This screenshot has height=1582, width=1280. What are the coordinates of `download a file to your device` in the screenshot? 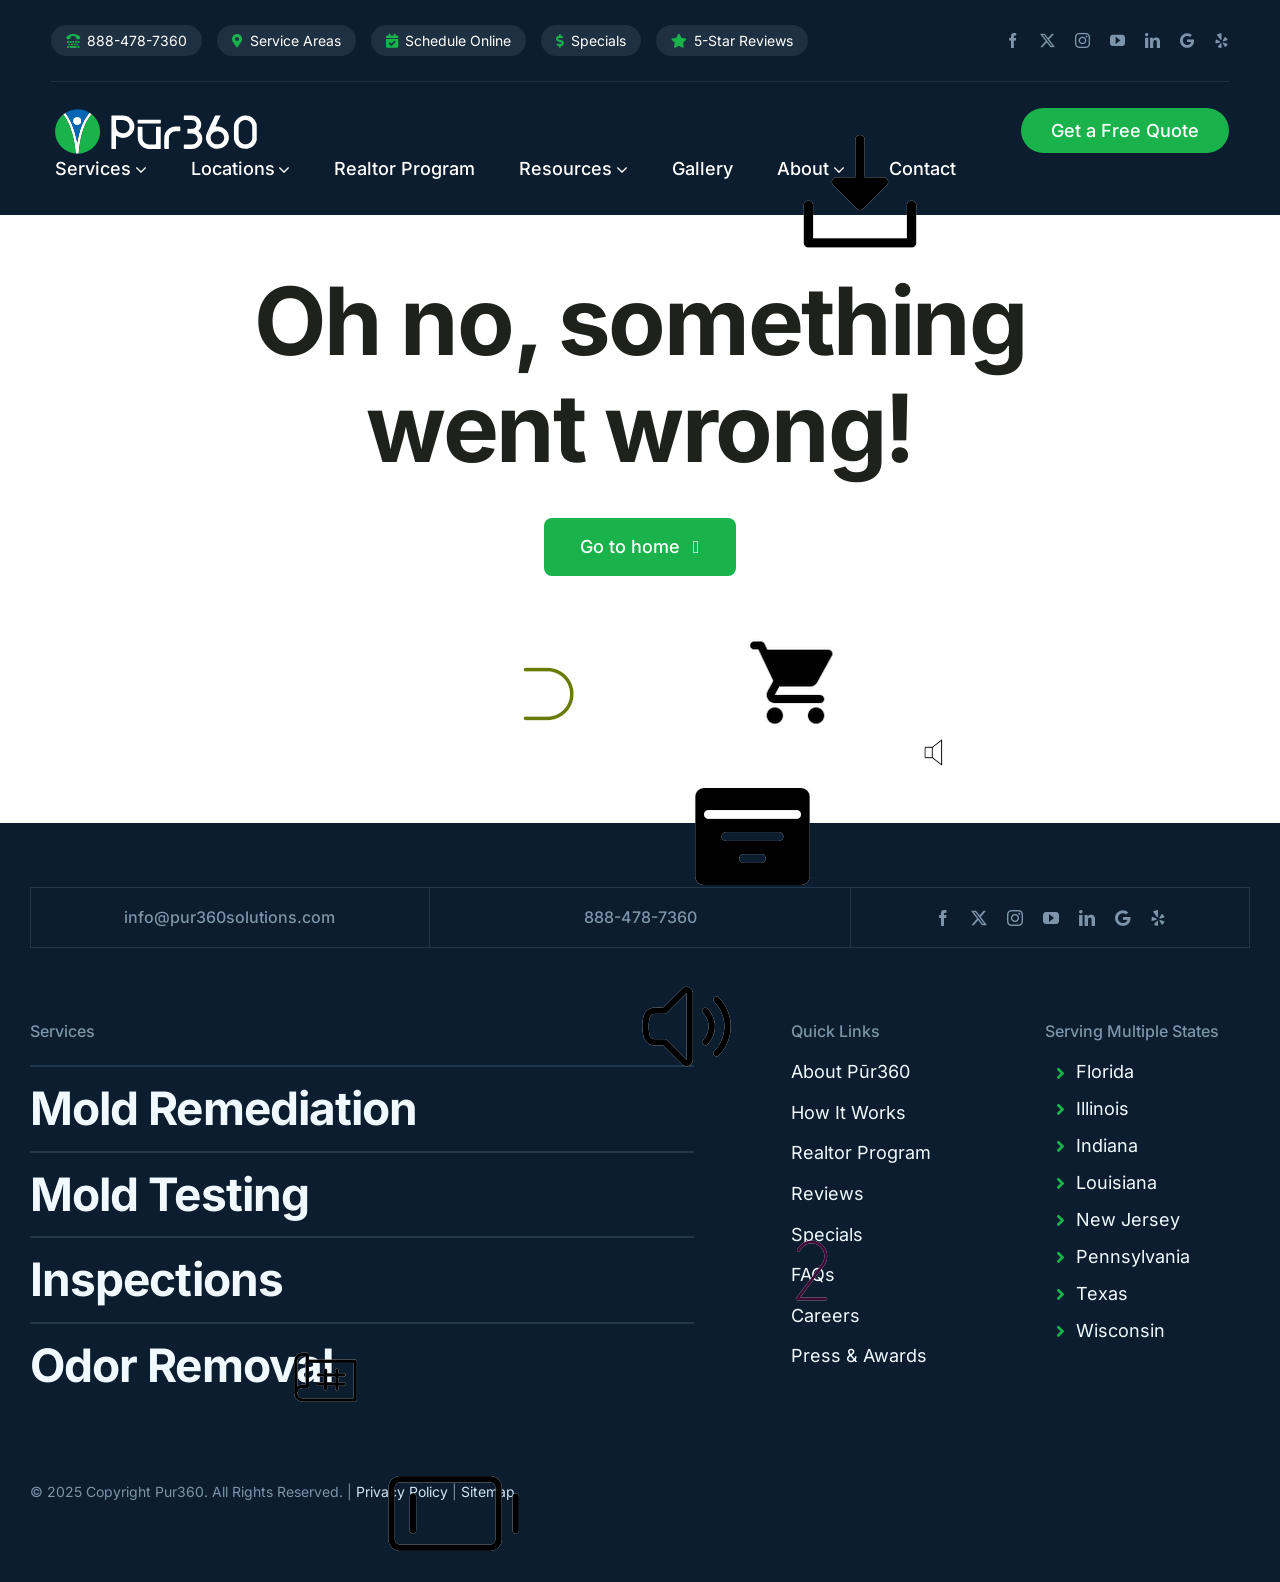 It's located at (860, 196).